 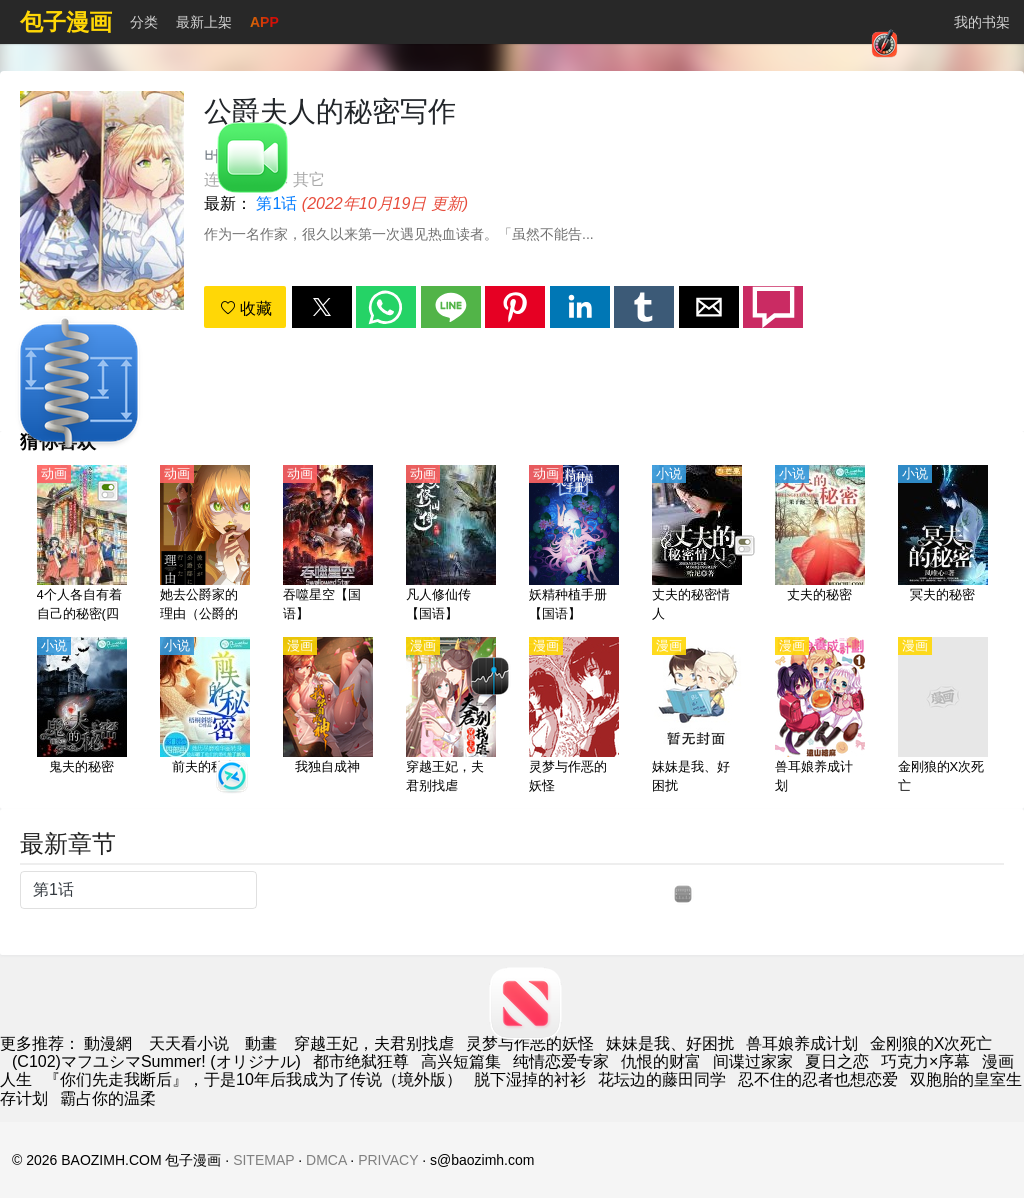 I want to click on open the Apple News app, so click(x=525, y=1003).